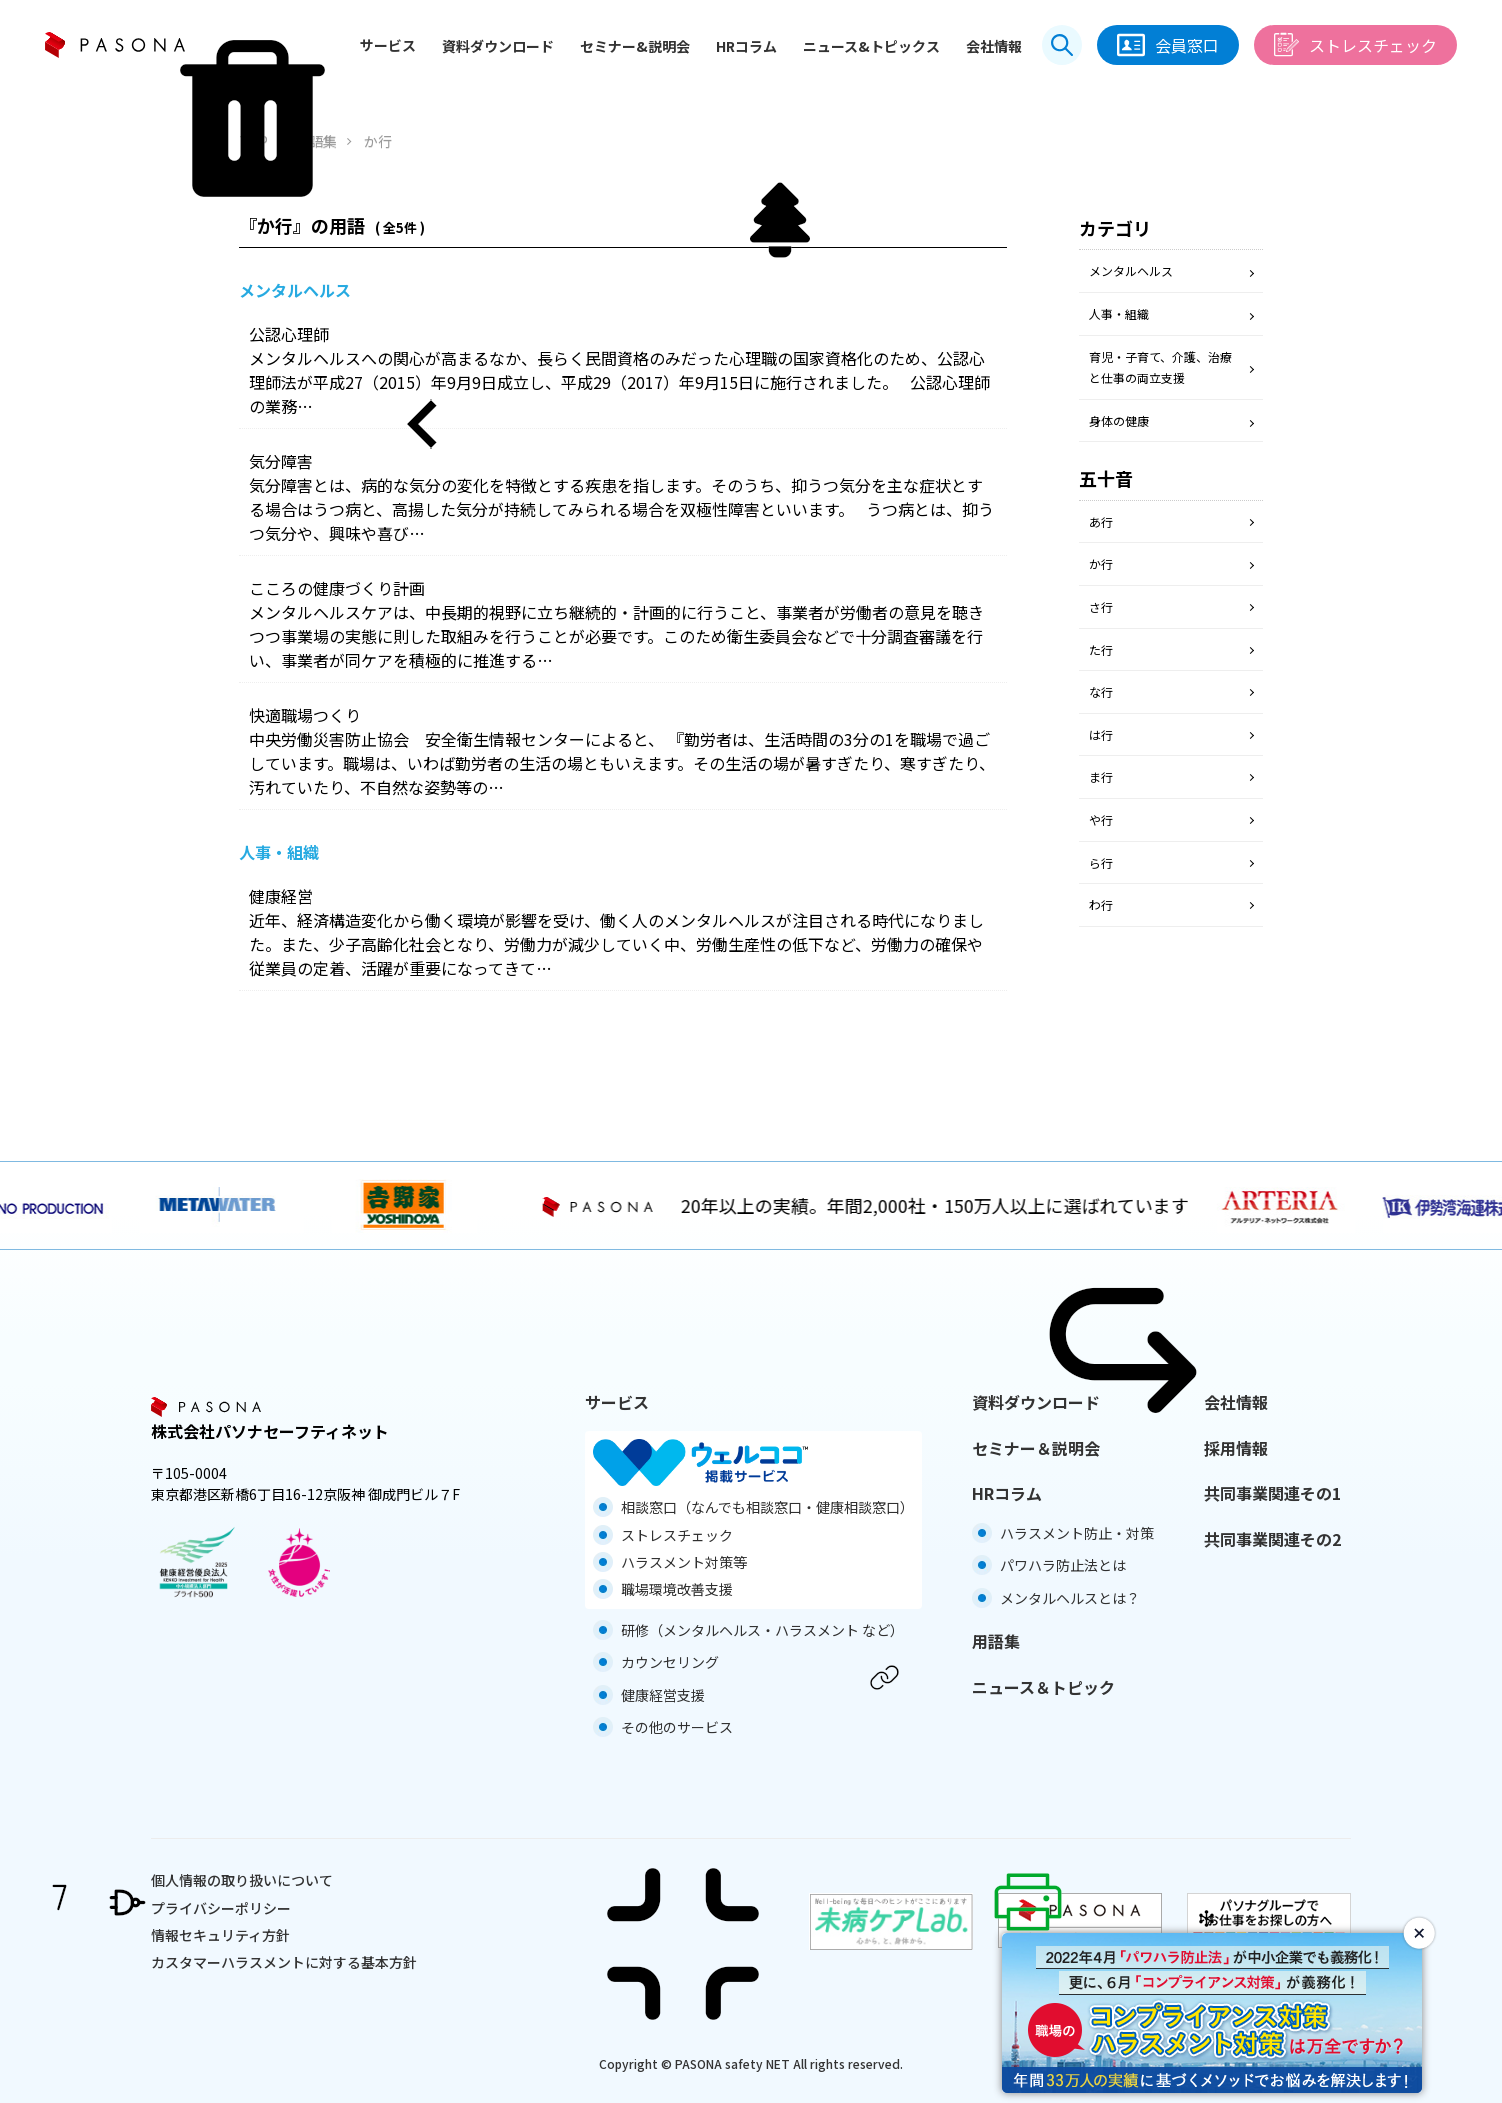  What do you see at coordinates (252, 124) in the screenshot?
I see `delete this item` at bounding box center [252, 124].